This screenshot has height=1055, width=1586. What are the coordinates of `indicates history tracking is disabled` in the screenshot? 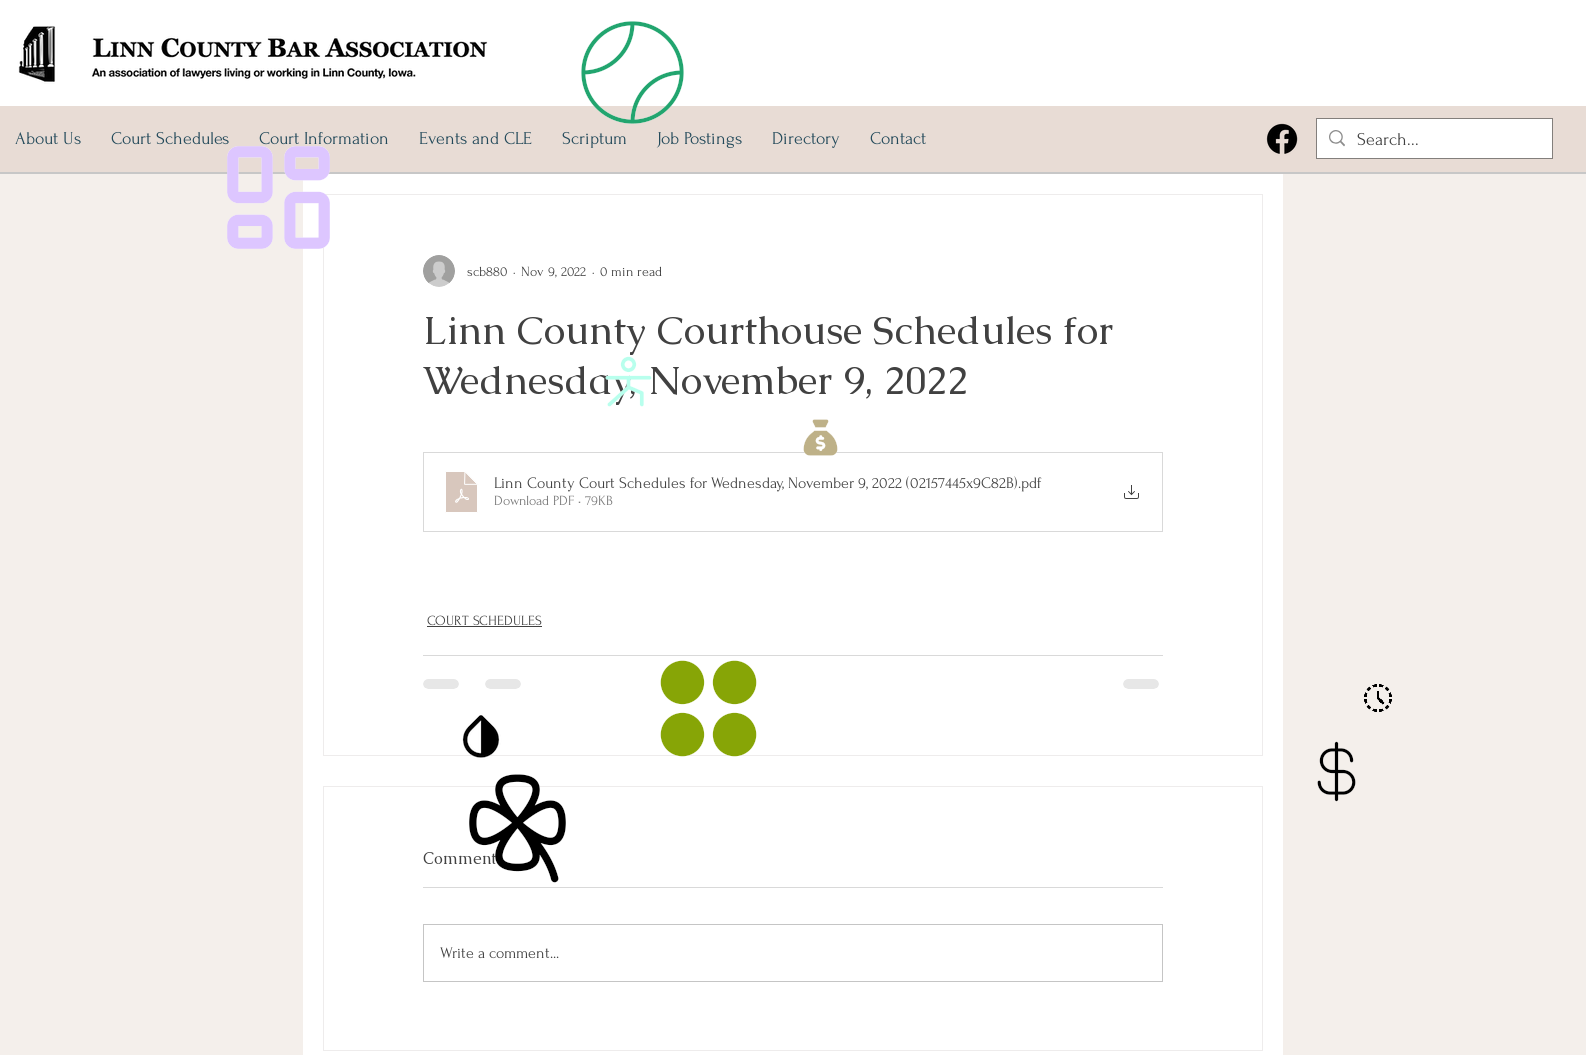 It's located at (1378, 698).